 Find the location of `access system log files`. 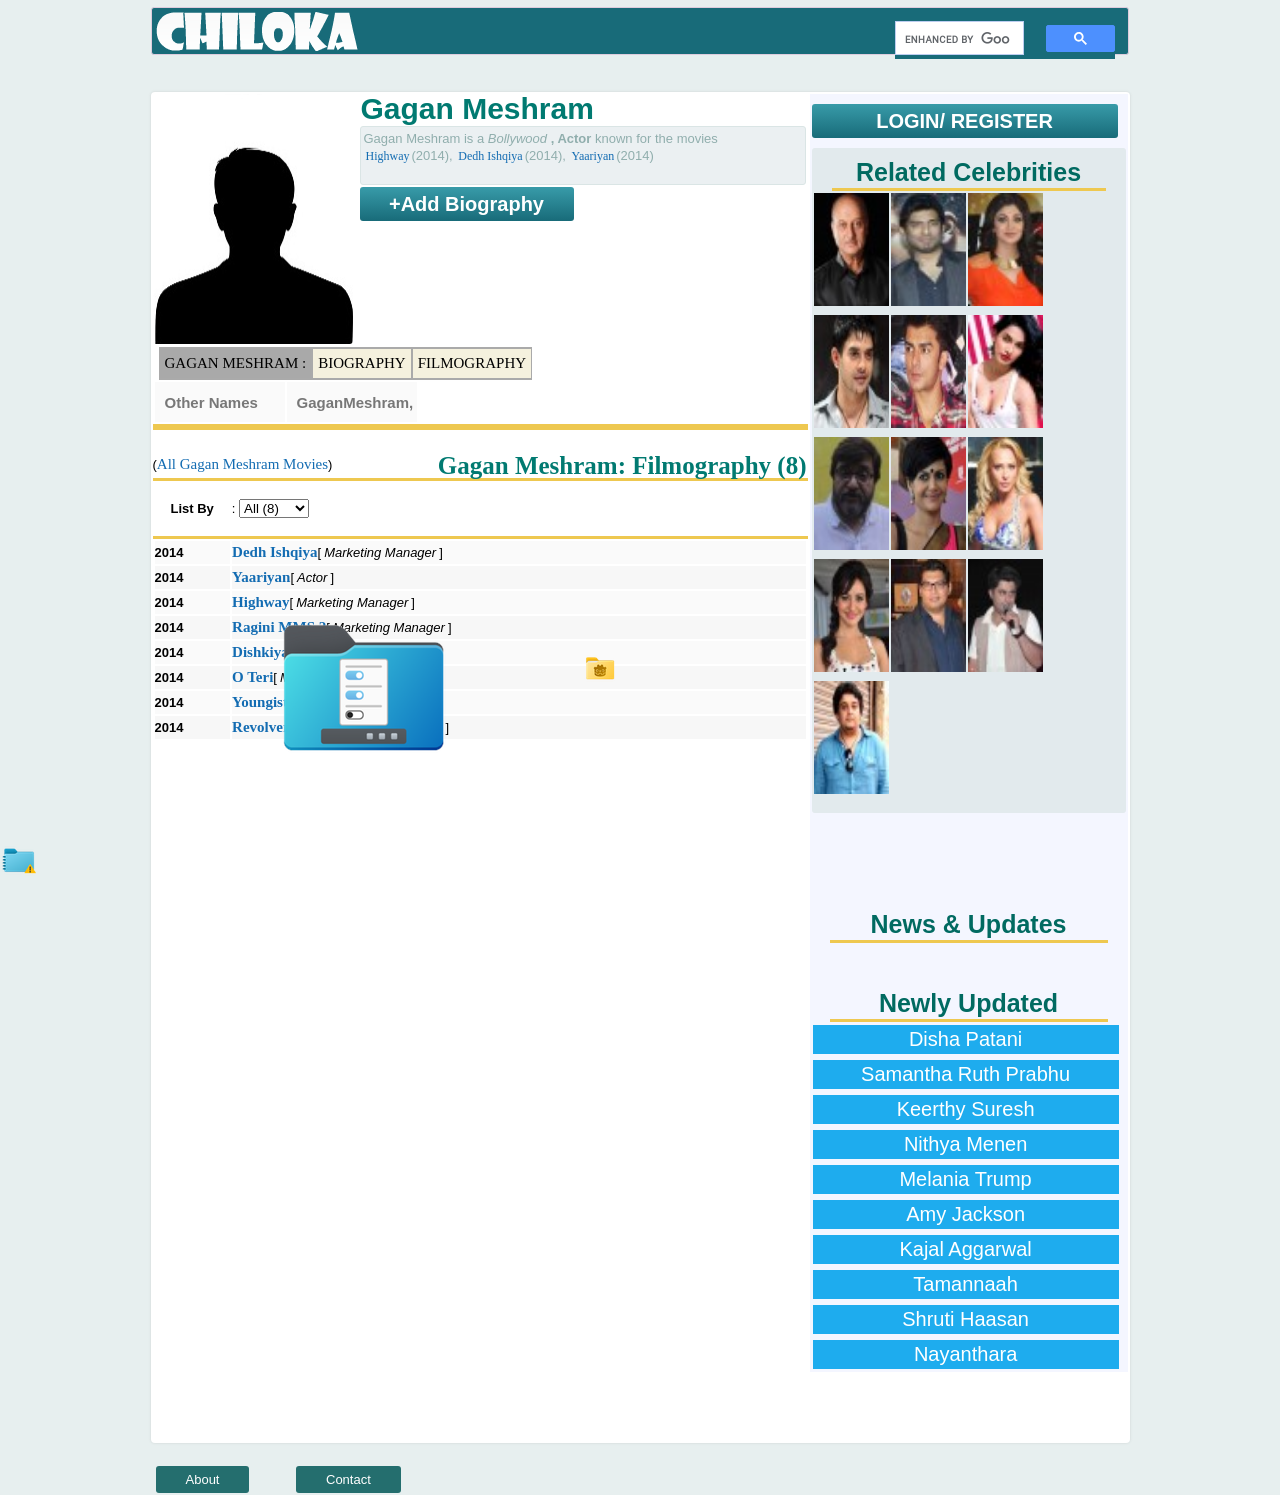

access system log files is located at coordinates (19, 861).